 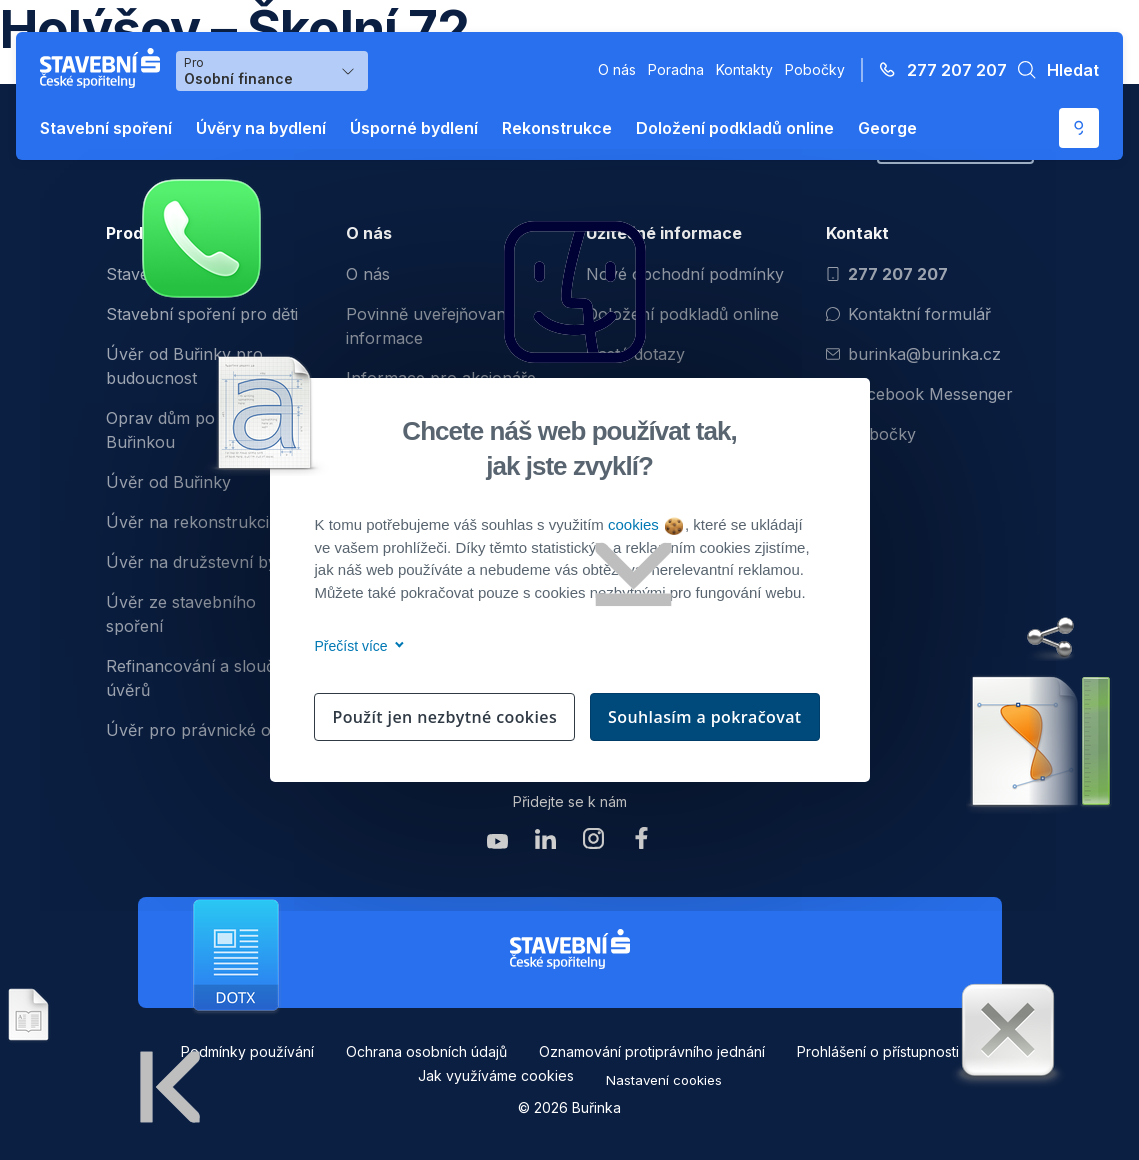 What do you see at coordinates (1009, 1035) in the screenshot?
I see `indicates a file or content that cannot be read` at bounding box center [1009, 1035].